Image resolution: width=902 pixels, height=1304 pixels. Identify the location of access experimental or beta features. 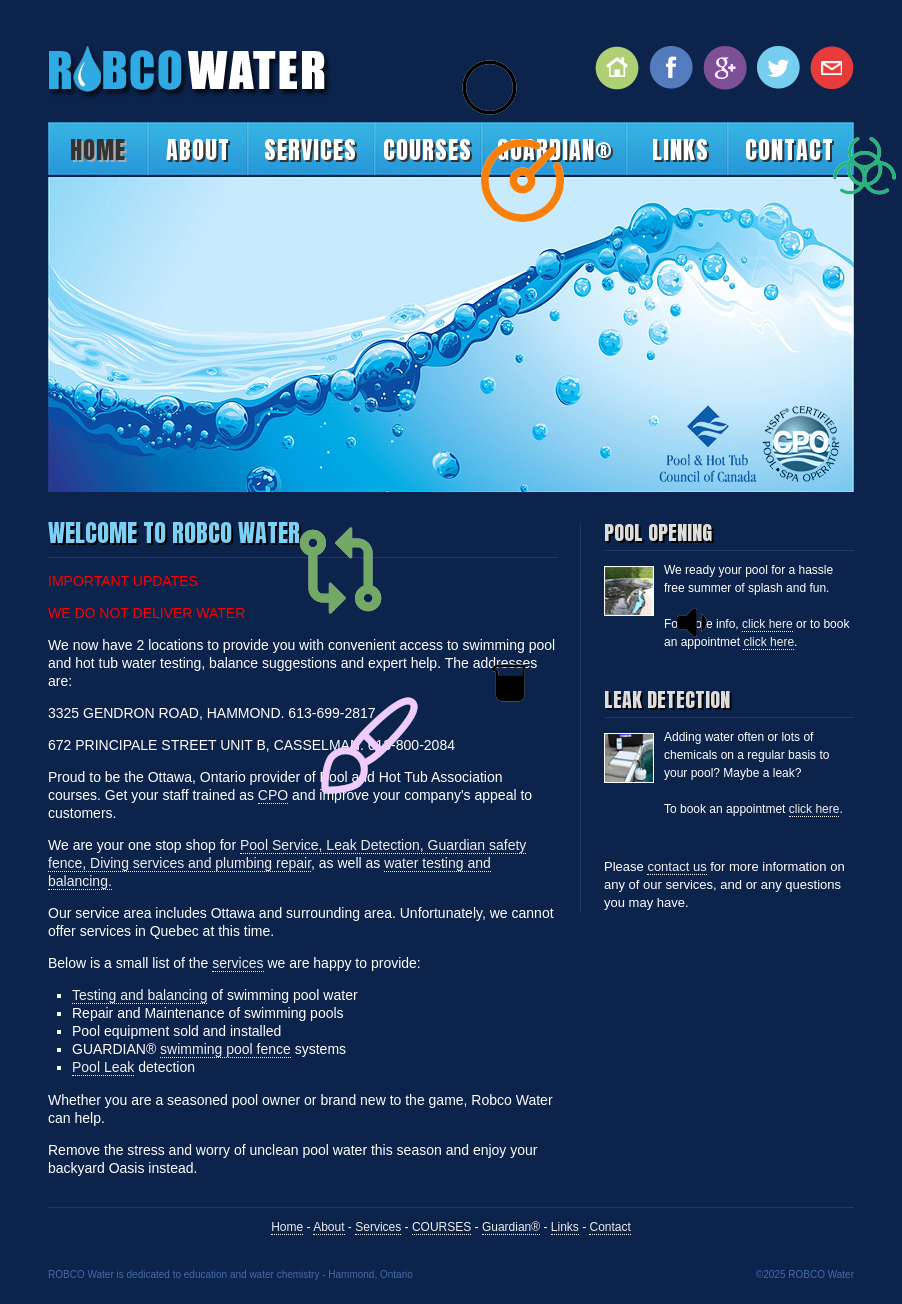
(509, 683).